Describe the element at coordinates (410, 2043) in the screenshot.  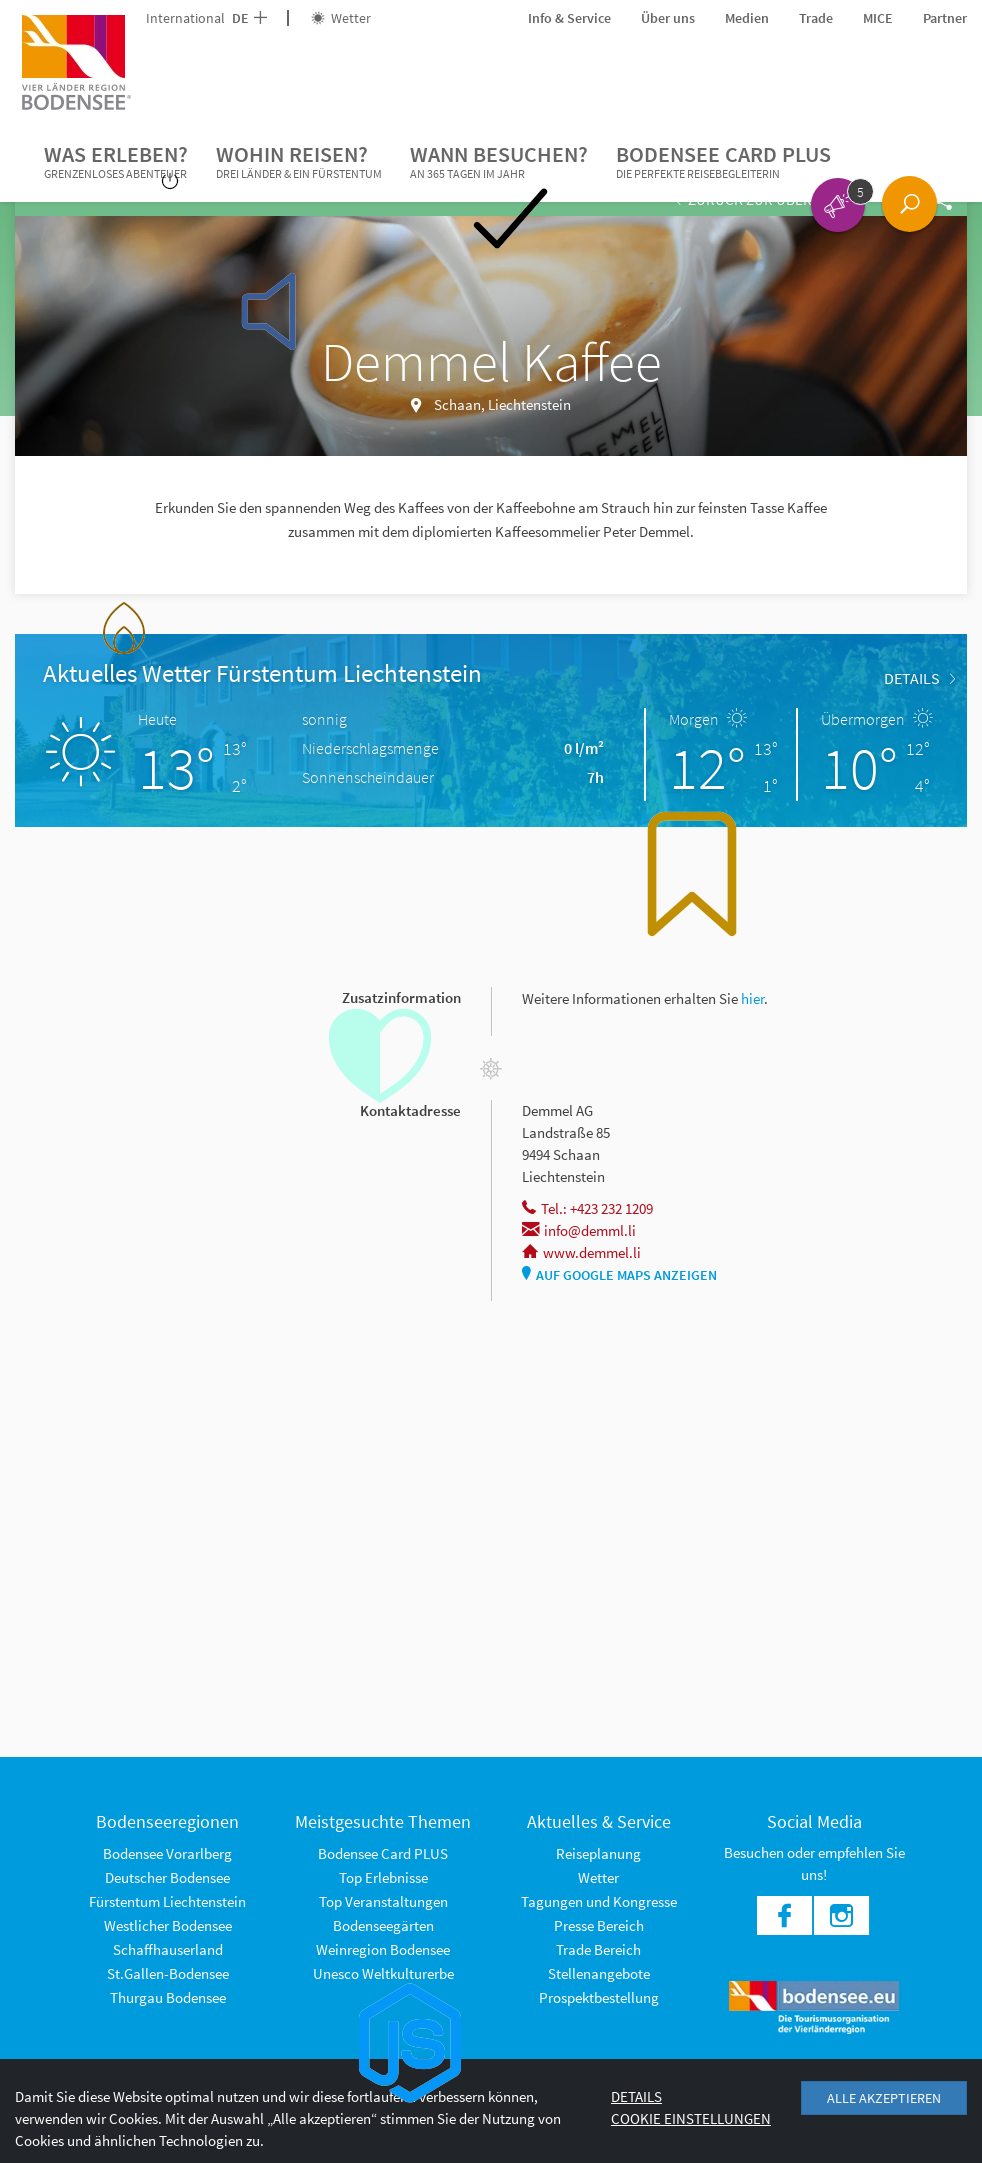
I see `Node.js runtime or server-side JavaScript indicator` at that location.